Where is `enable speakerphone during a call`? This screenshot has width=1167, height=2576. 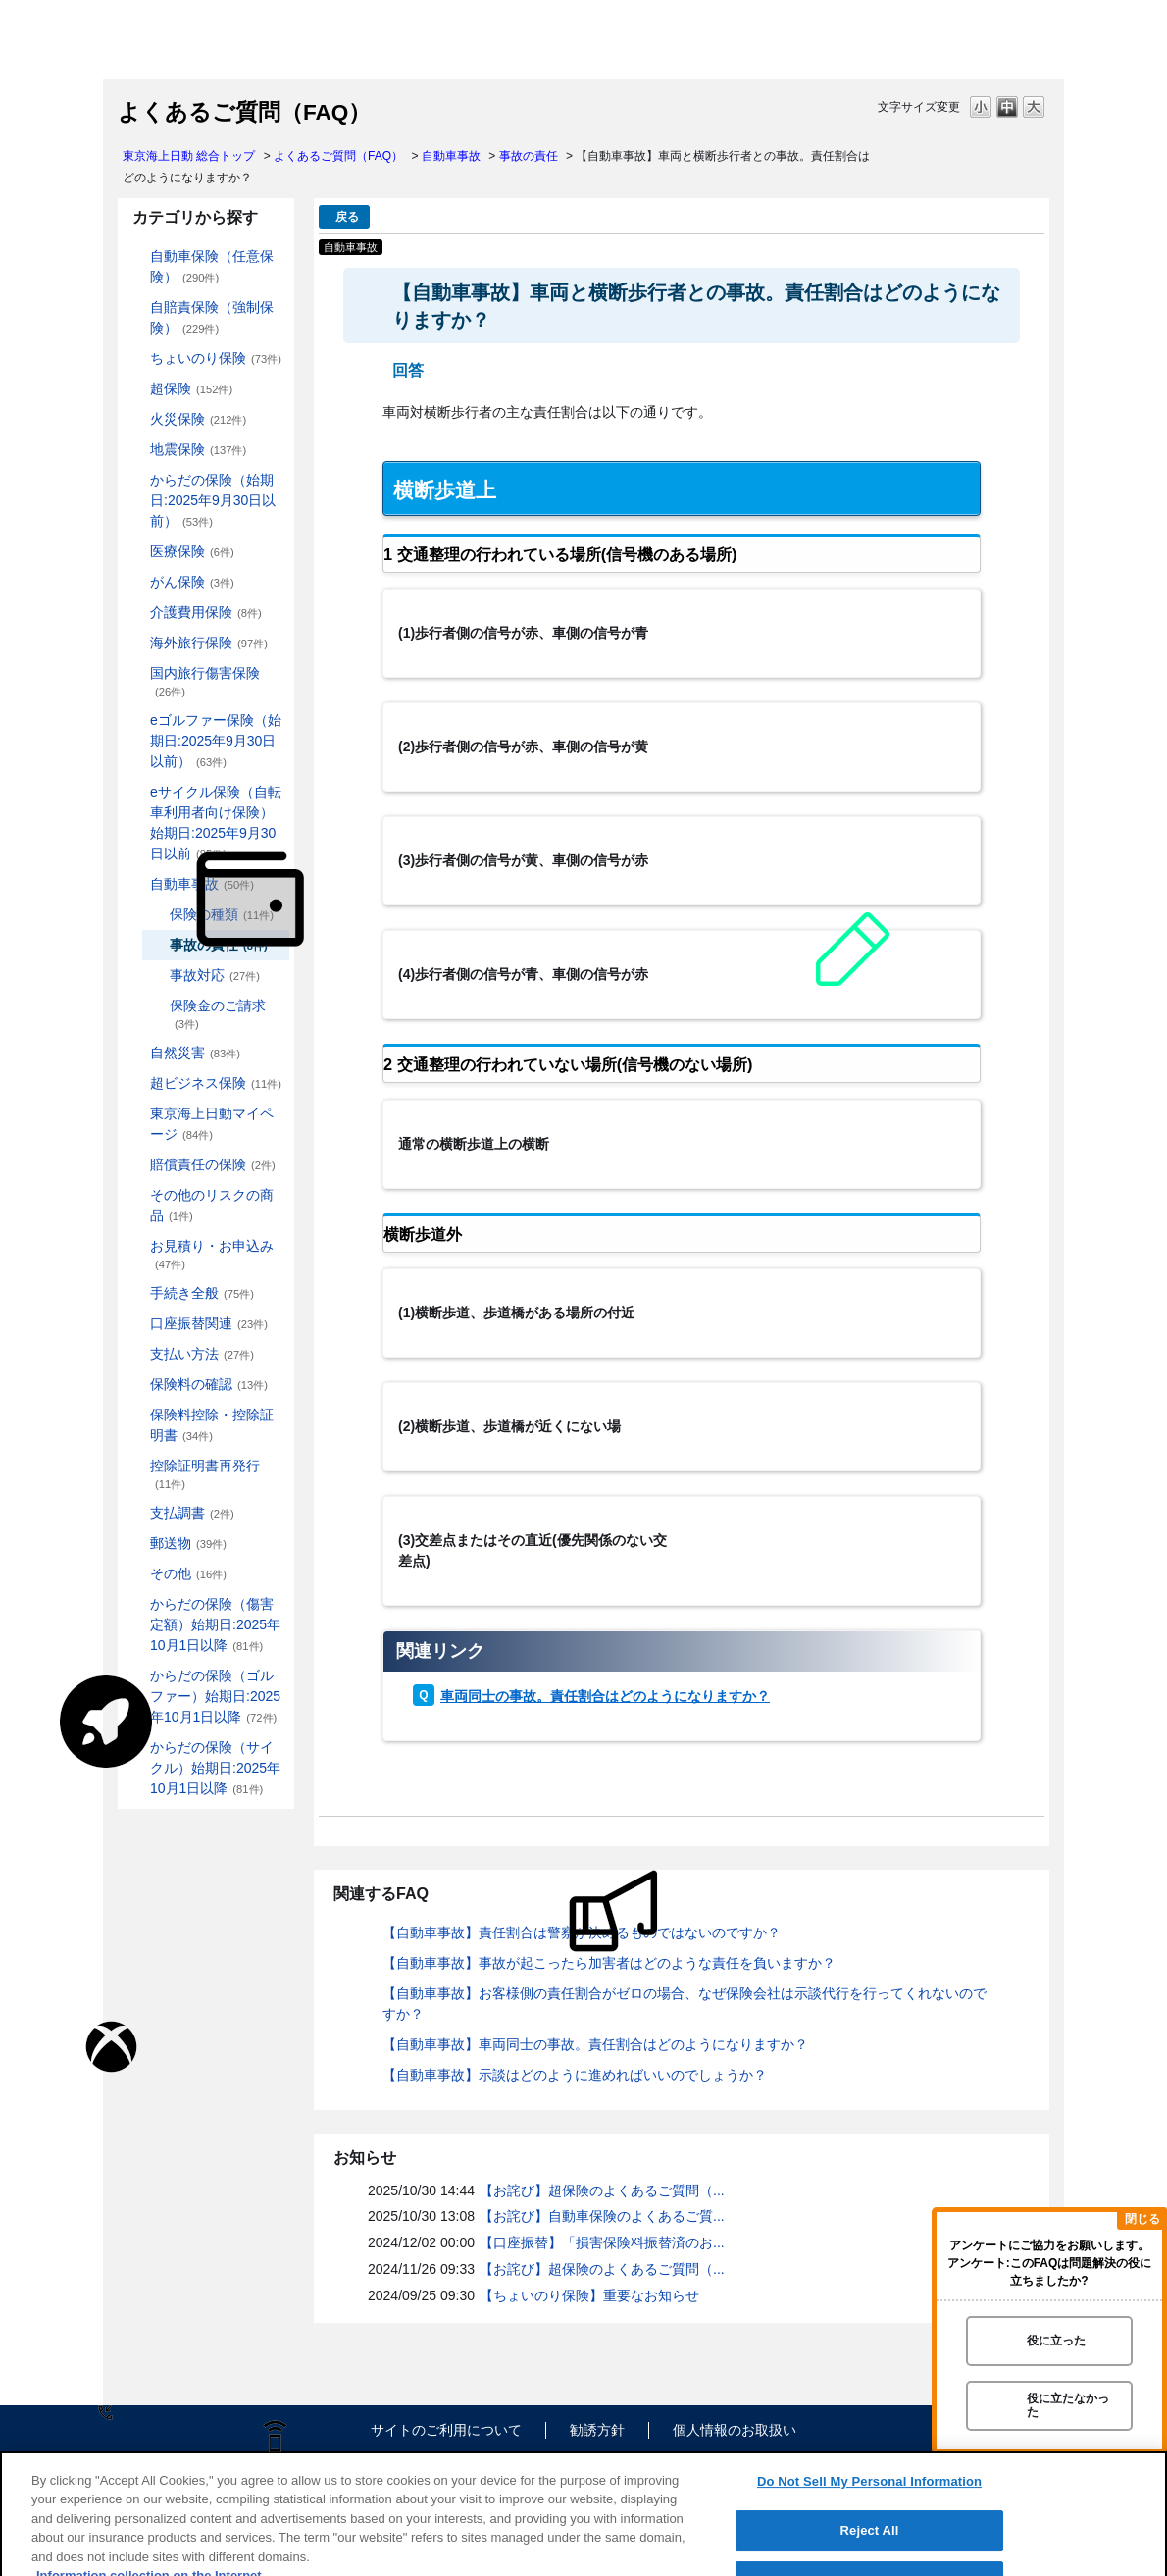
enable speakerphone during a call is located at coordinates (275, 2437).